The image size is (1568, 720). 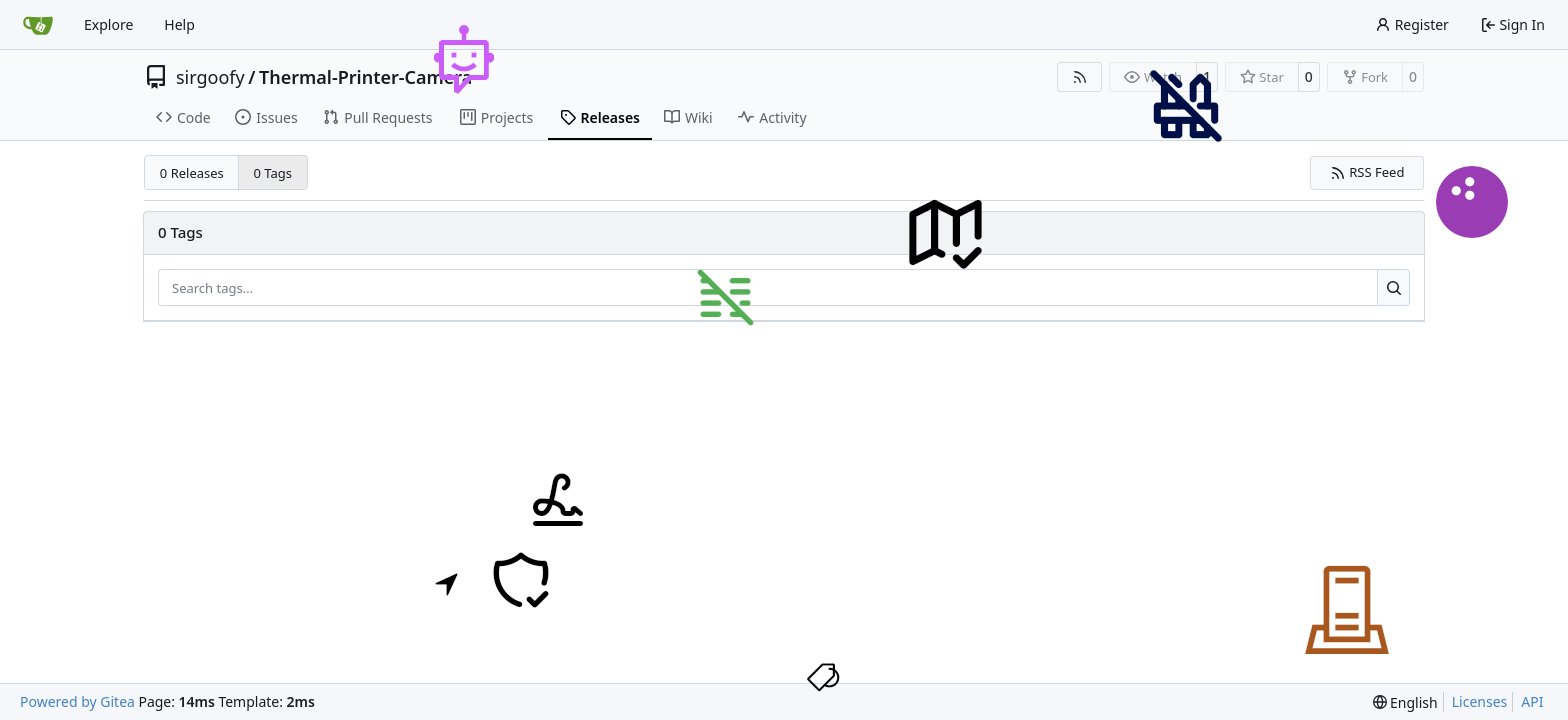 What do you see at coordinates (1472, 202) in the screenshot?
I see `access bowling or sports games` at bounding box center [1472, 202].